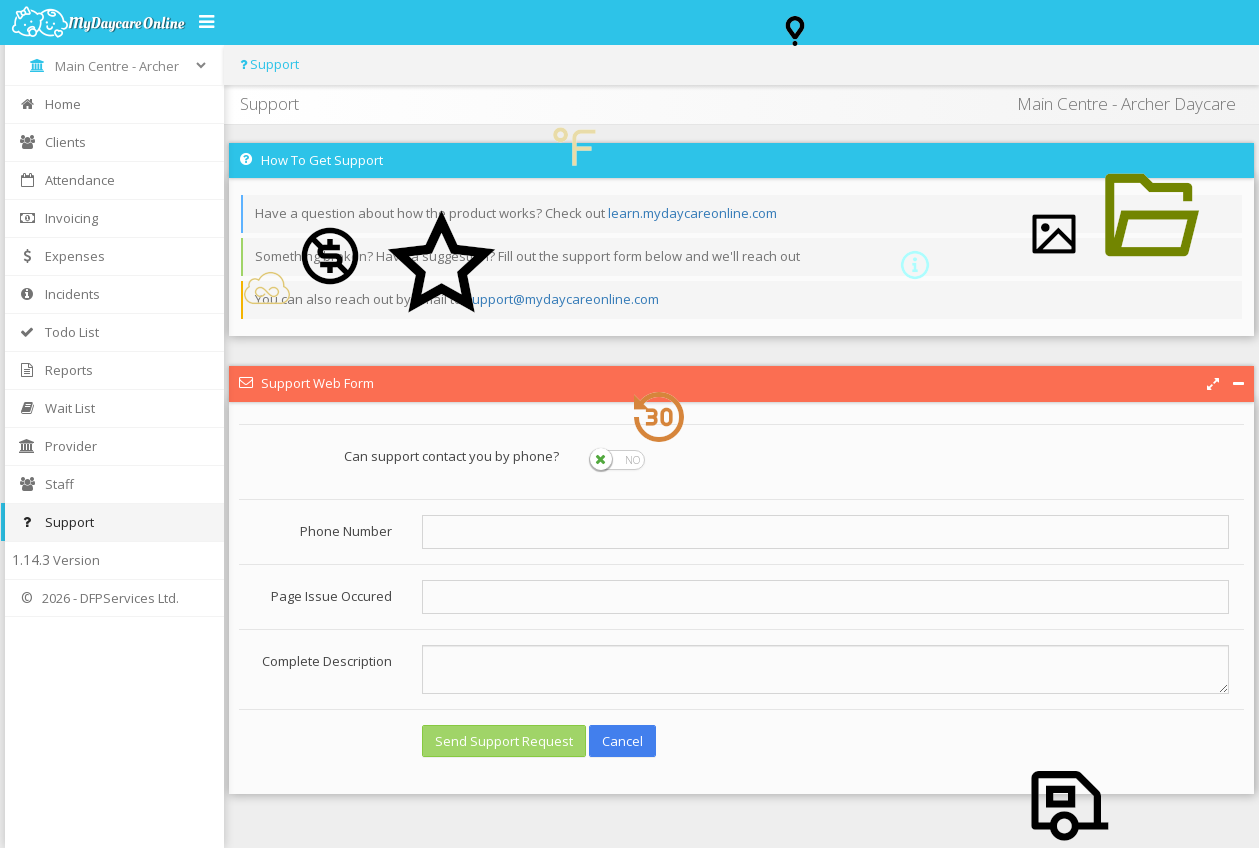 The image size is (1259, 848). Describe the element at coordinates (576, 146) in the screenshot. I see `indicates temperature displayed in fahrenheit` at that location.